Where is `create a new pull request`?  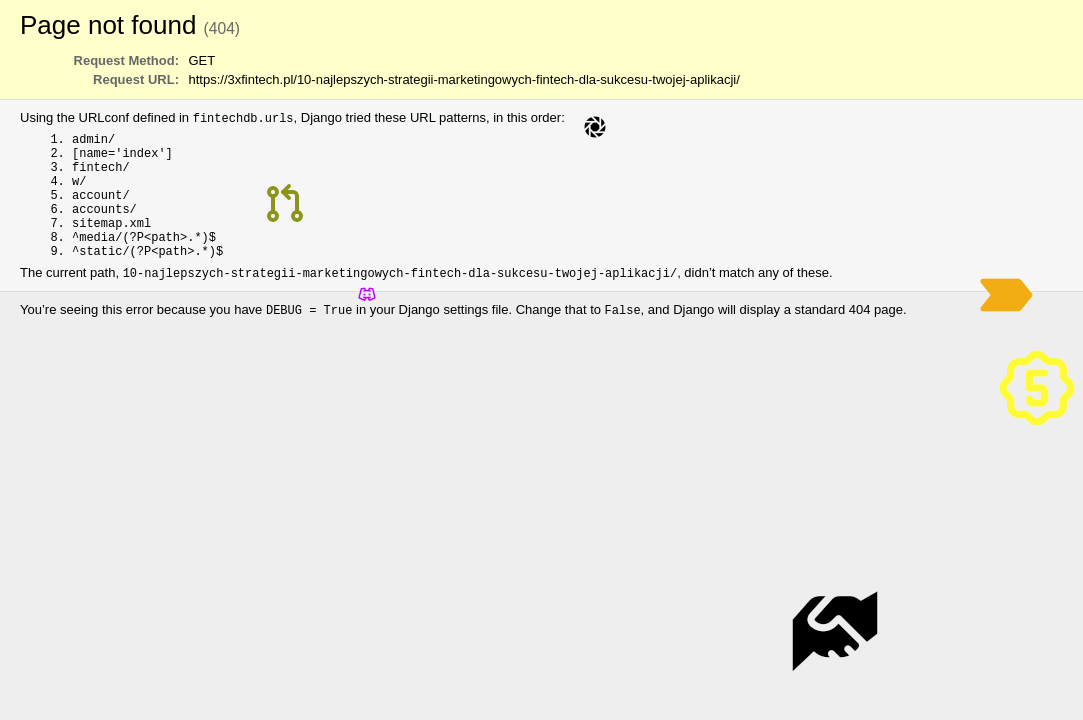
create a new pull request is located at coordinates (285, 204).